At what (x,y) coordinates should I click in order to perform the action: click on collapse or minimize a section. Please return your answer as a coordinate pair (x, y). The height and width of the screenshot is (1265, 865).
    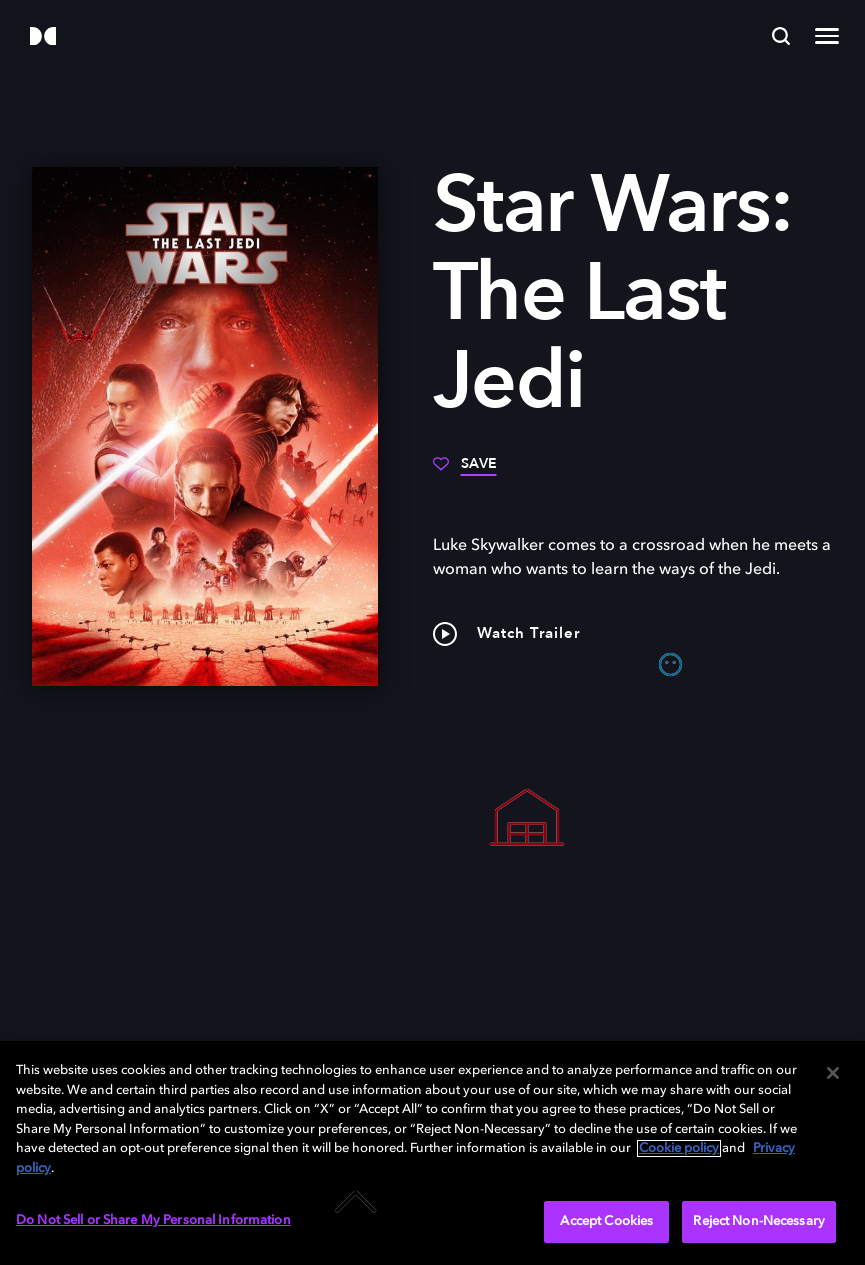
    Looking at the image, I should click on (355, 1203).